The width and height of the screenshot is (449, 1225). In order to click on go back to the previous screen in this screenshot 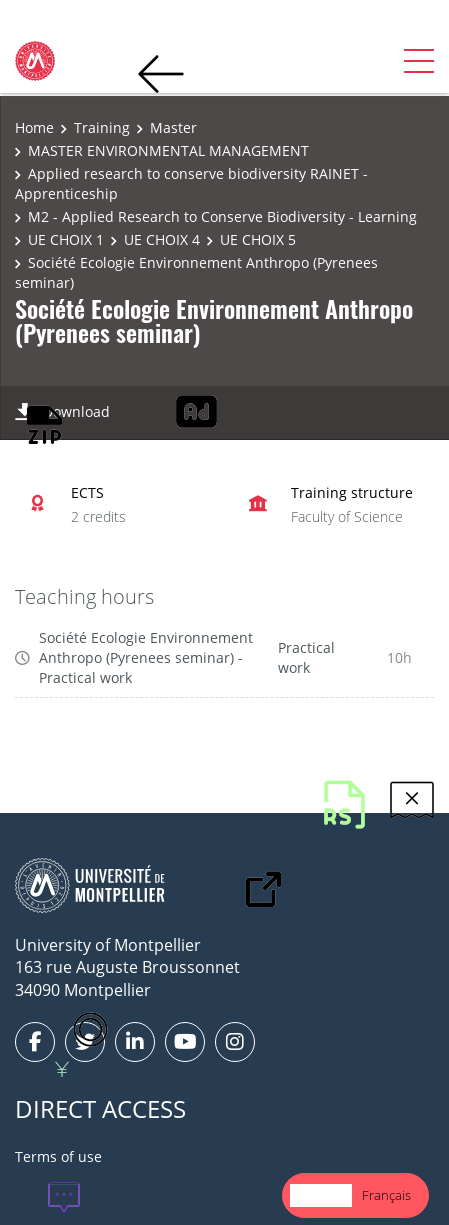, I will do `click(161, 74)`.